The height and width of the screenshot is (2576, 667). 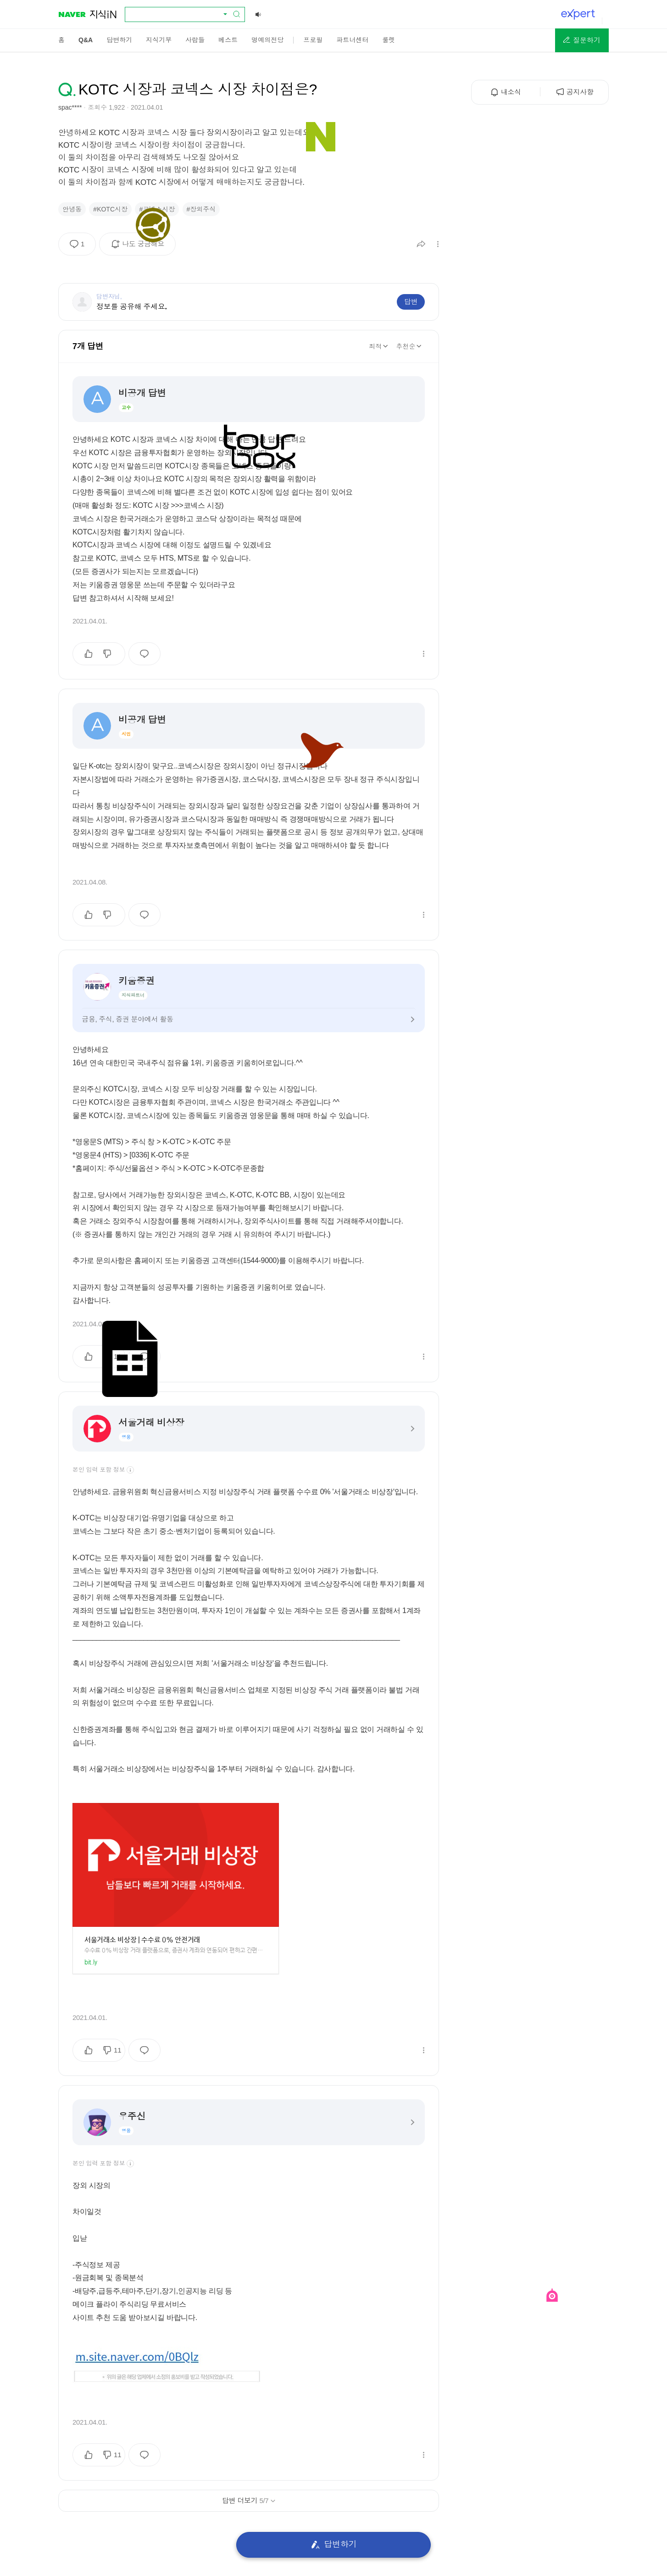 I want to click on open Google Sheets, so click(x=130, y=1359).